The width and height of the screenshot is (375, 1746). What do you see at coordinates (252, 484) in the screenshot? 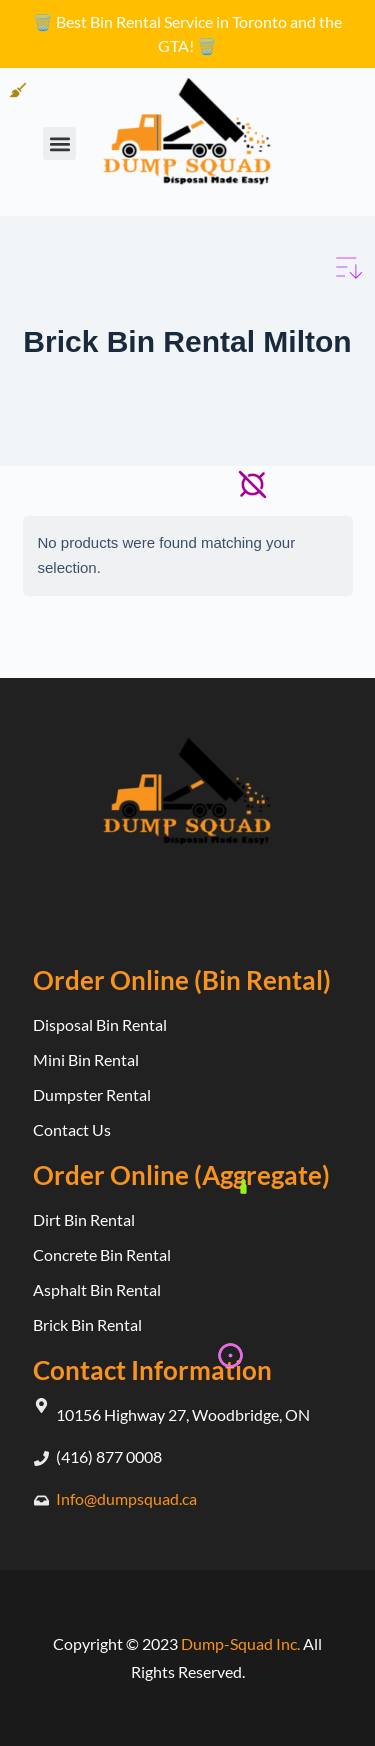
I see `disable currency or payment features` at bounding box center [252, 484].